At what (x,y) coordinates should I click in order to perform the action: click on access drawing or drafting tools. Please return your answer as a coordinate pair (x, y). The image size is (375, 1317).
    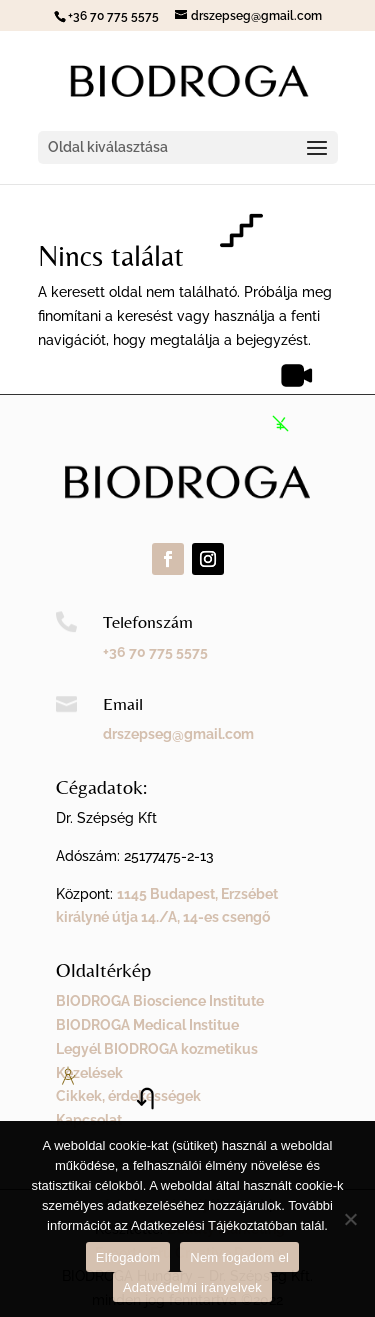
    Looking at the image, I should click on (68, 1076).